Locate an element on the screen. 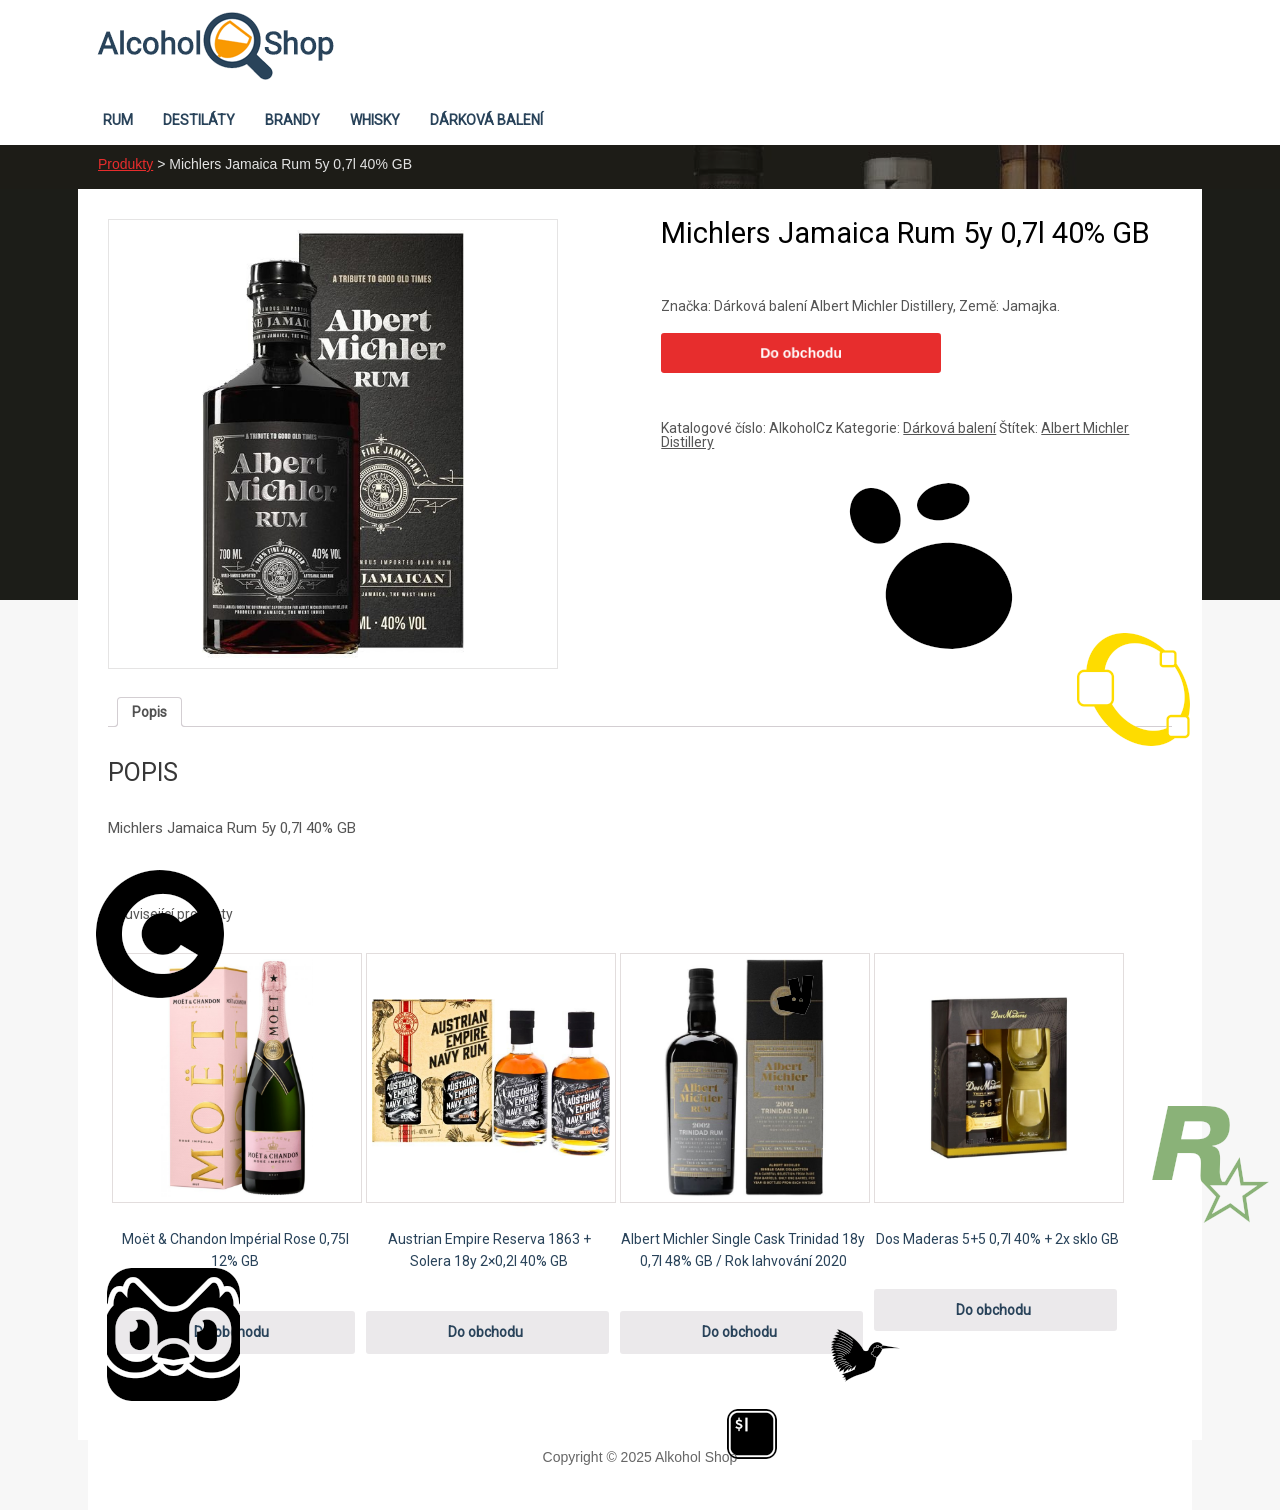  open the Coursera app is located at coordinates (160, 934).